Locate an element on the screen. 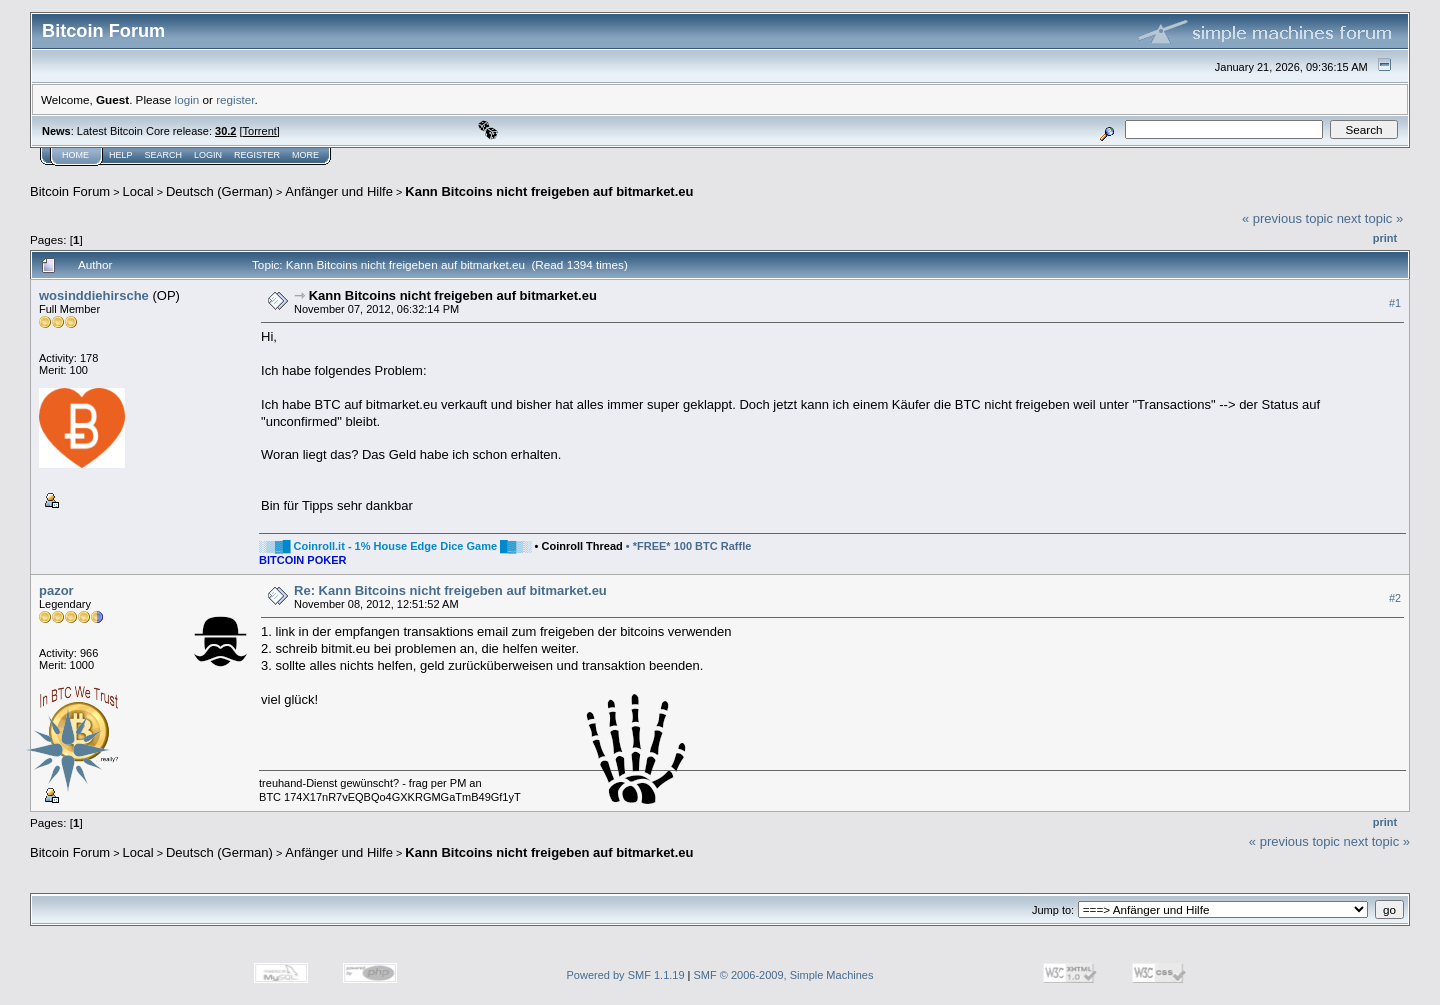  skeleton or undead enemy type indicator is located at coordinates (636, 749).